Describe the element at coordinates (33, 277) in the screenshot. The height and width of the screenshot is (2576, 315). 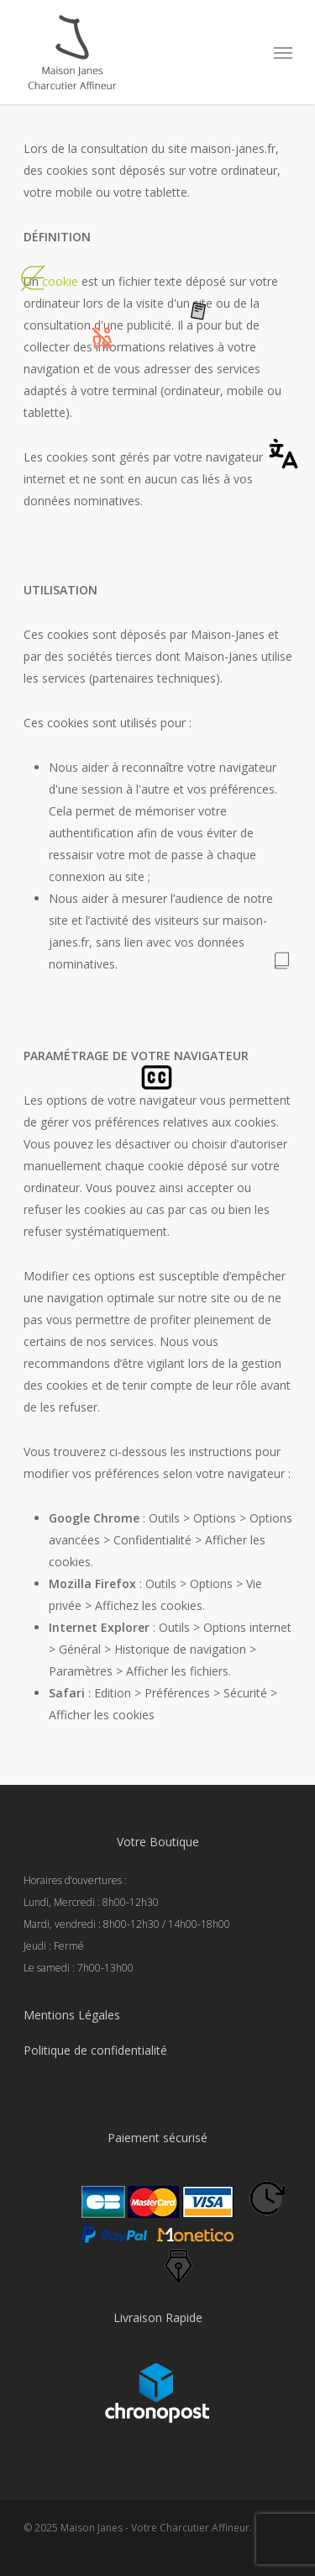
I see `indicates item is not part of a set or group` at that location.